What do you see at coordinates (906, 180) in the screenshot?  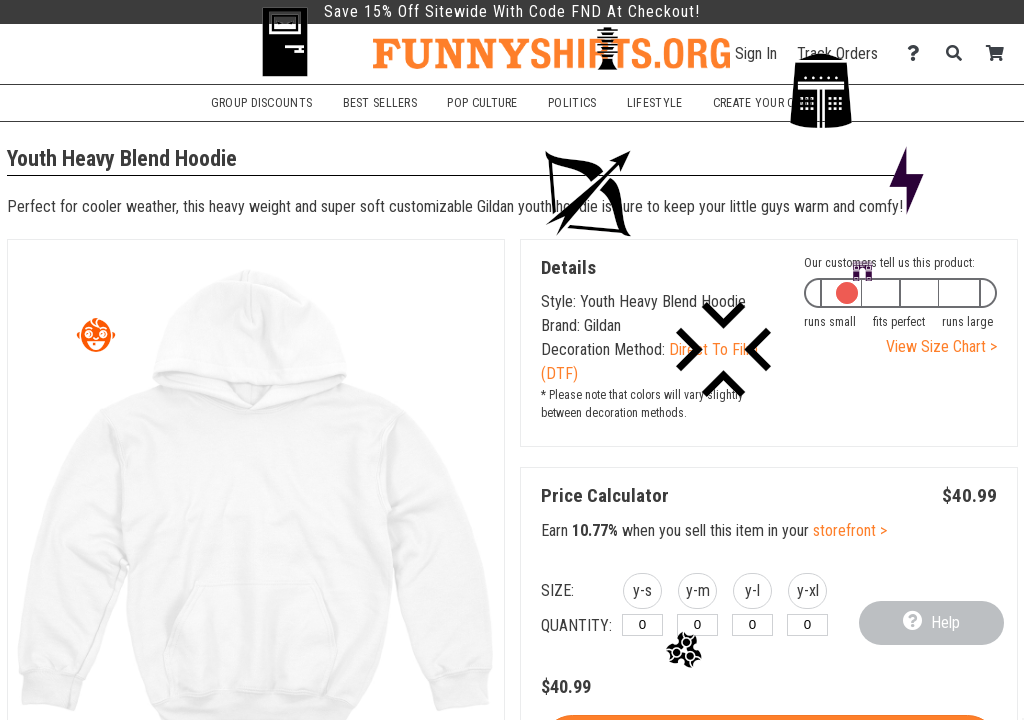 I see `indicates electric or battery power` at bounding box center [906, 180].